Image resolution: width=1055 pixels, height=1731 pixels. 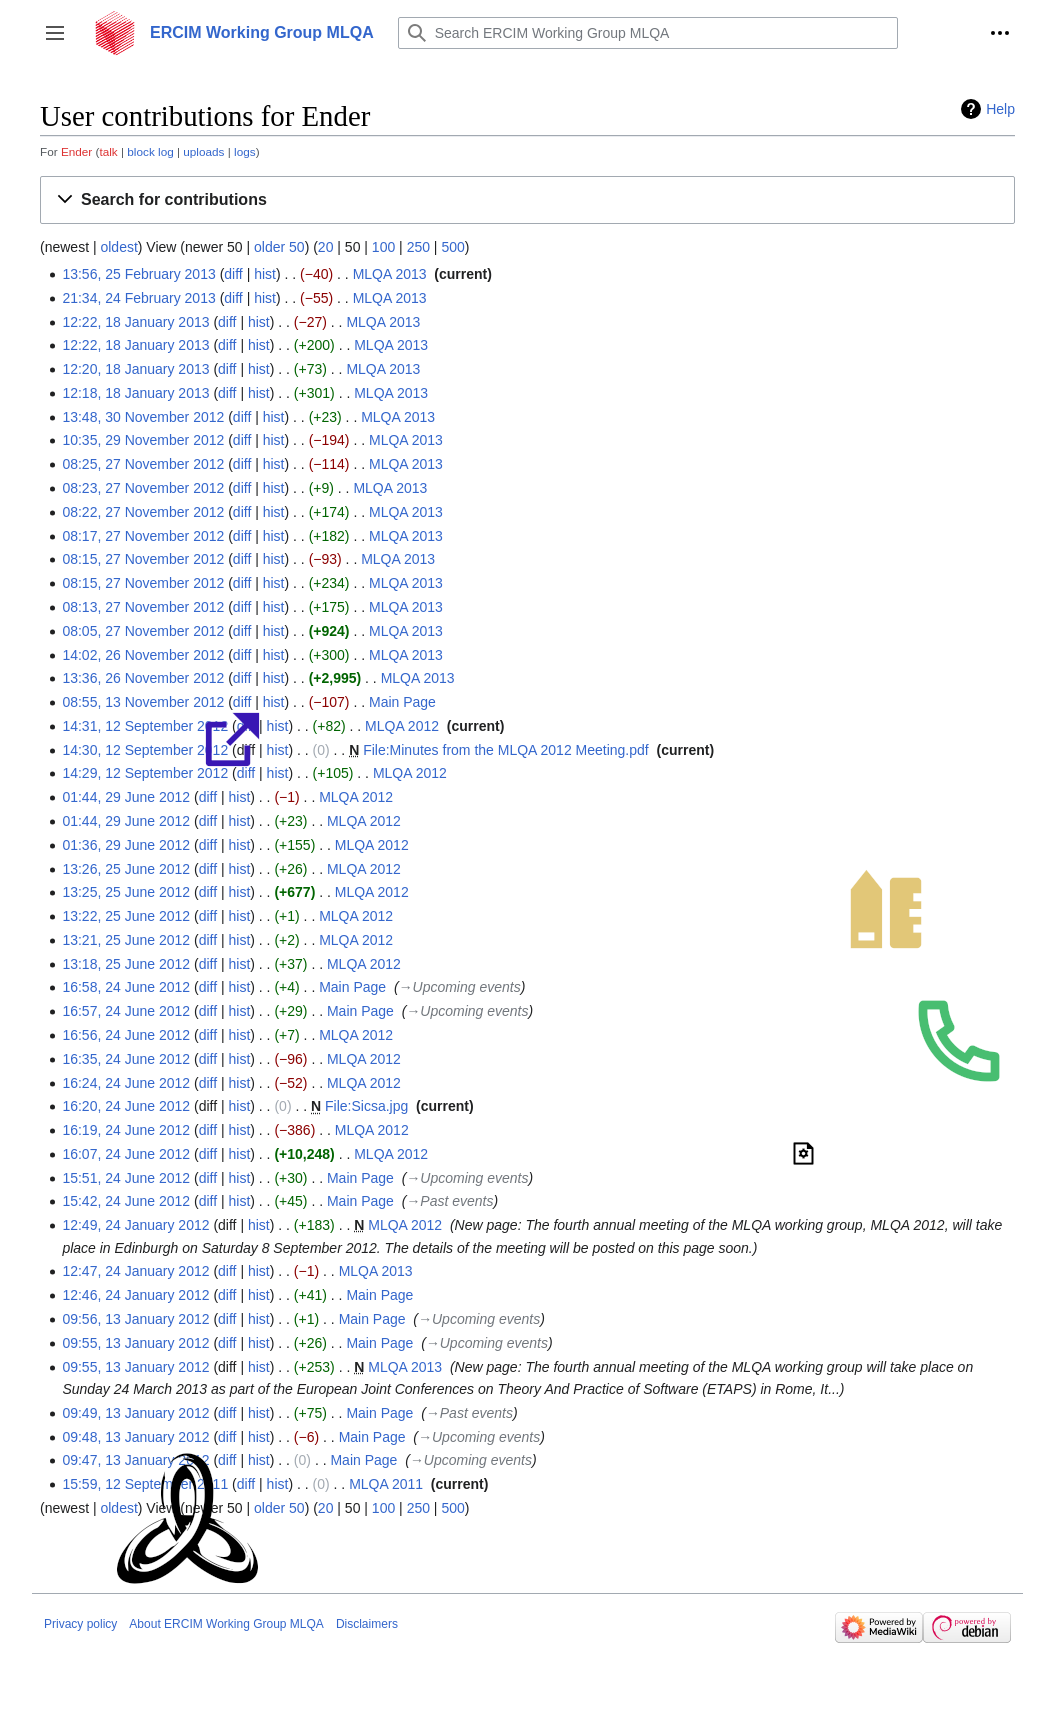 What do you see at coordinates (803, 1153) in the screenshot?
I see `access file settings or preferences` at bounding box center [803, 1153].